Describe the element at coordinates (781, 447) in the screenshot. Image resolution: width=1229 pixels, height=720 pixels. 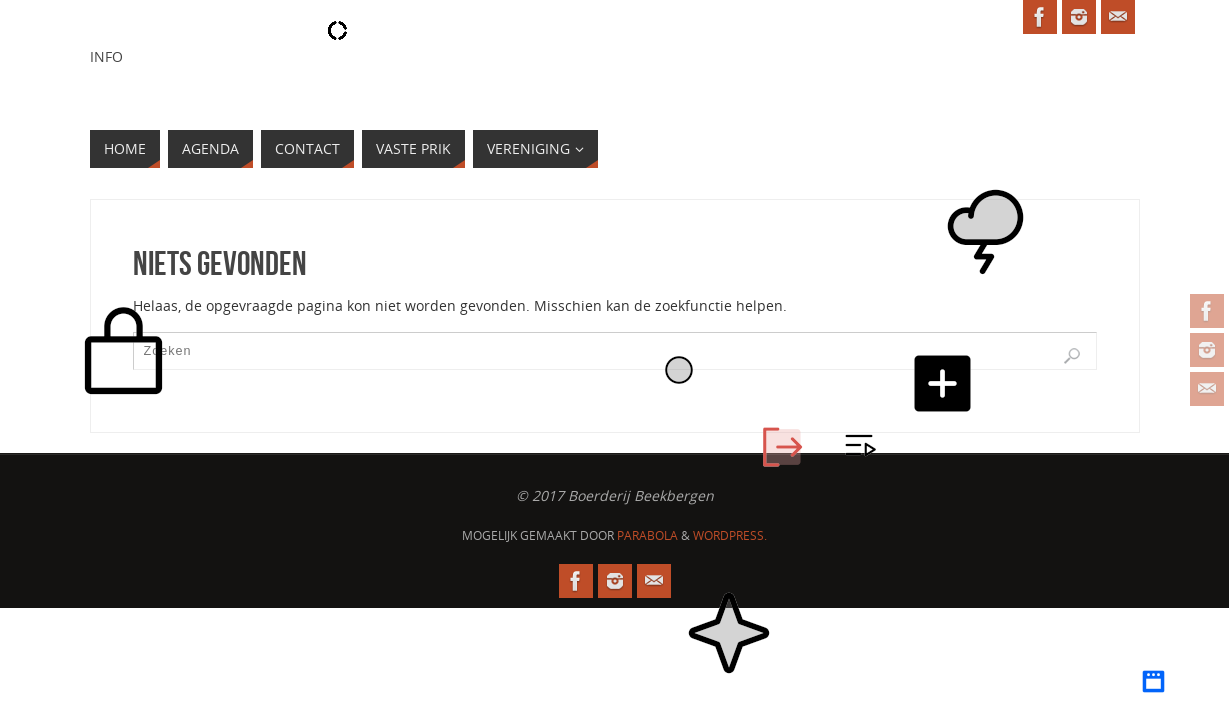
I see `log out of your account` at that location.